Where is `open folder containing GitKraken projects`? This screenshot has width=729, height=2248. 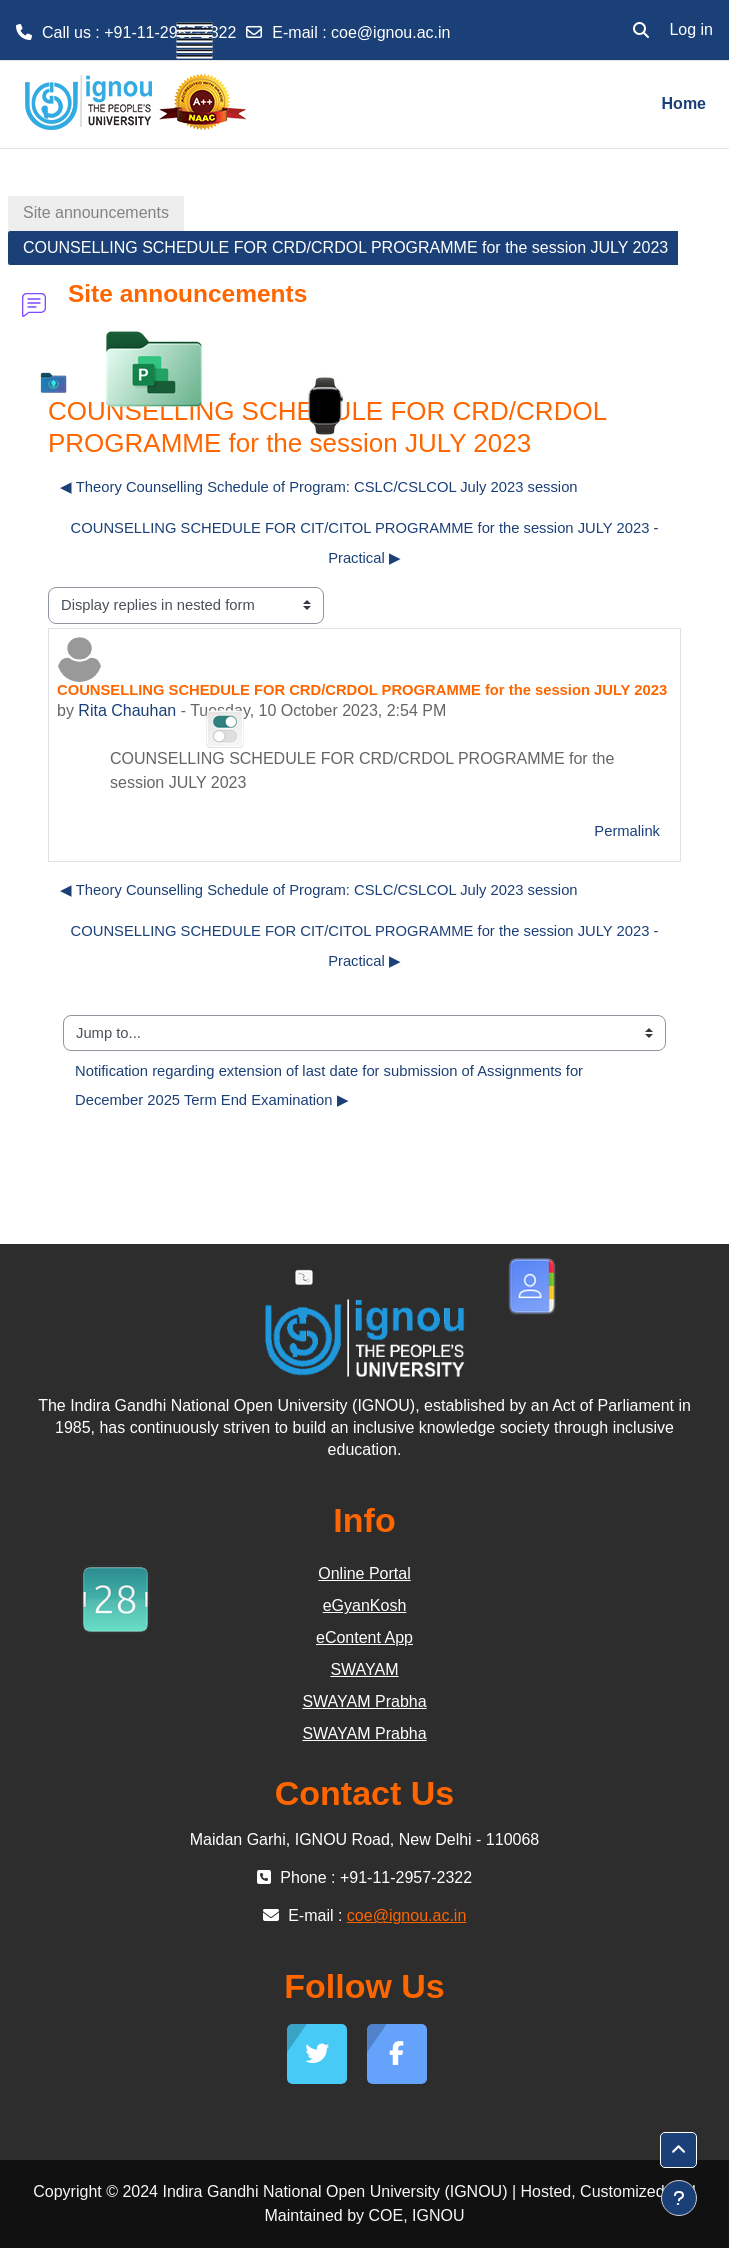
open folder containing GitKraken projects is located at coordinates (53, 383).